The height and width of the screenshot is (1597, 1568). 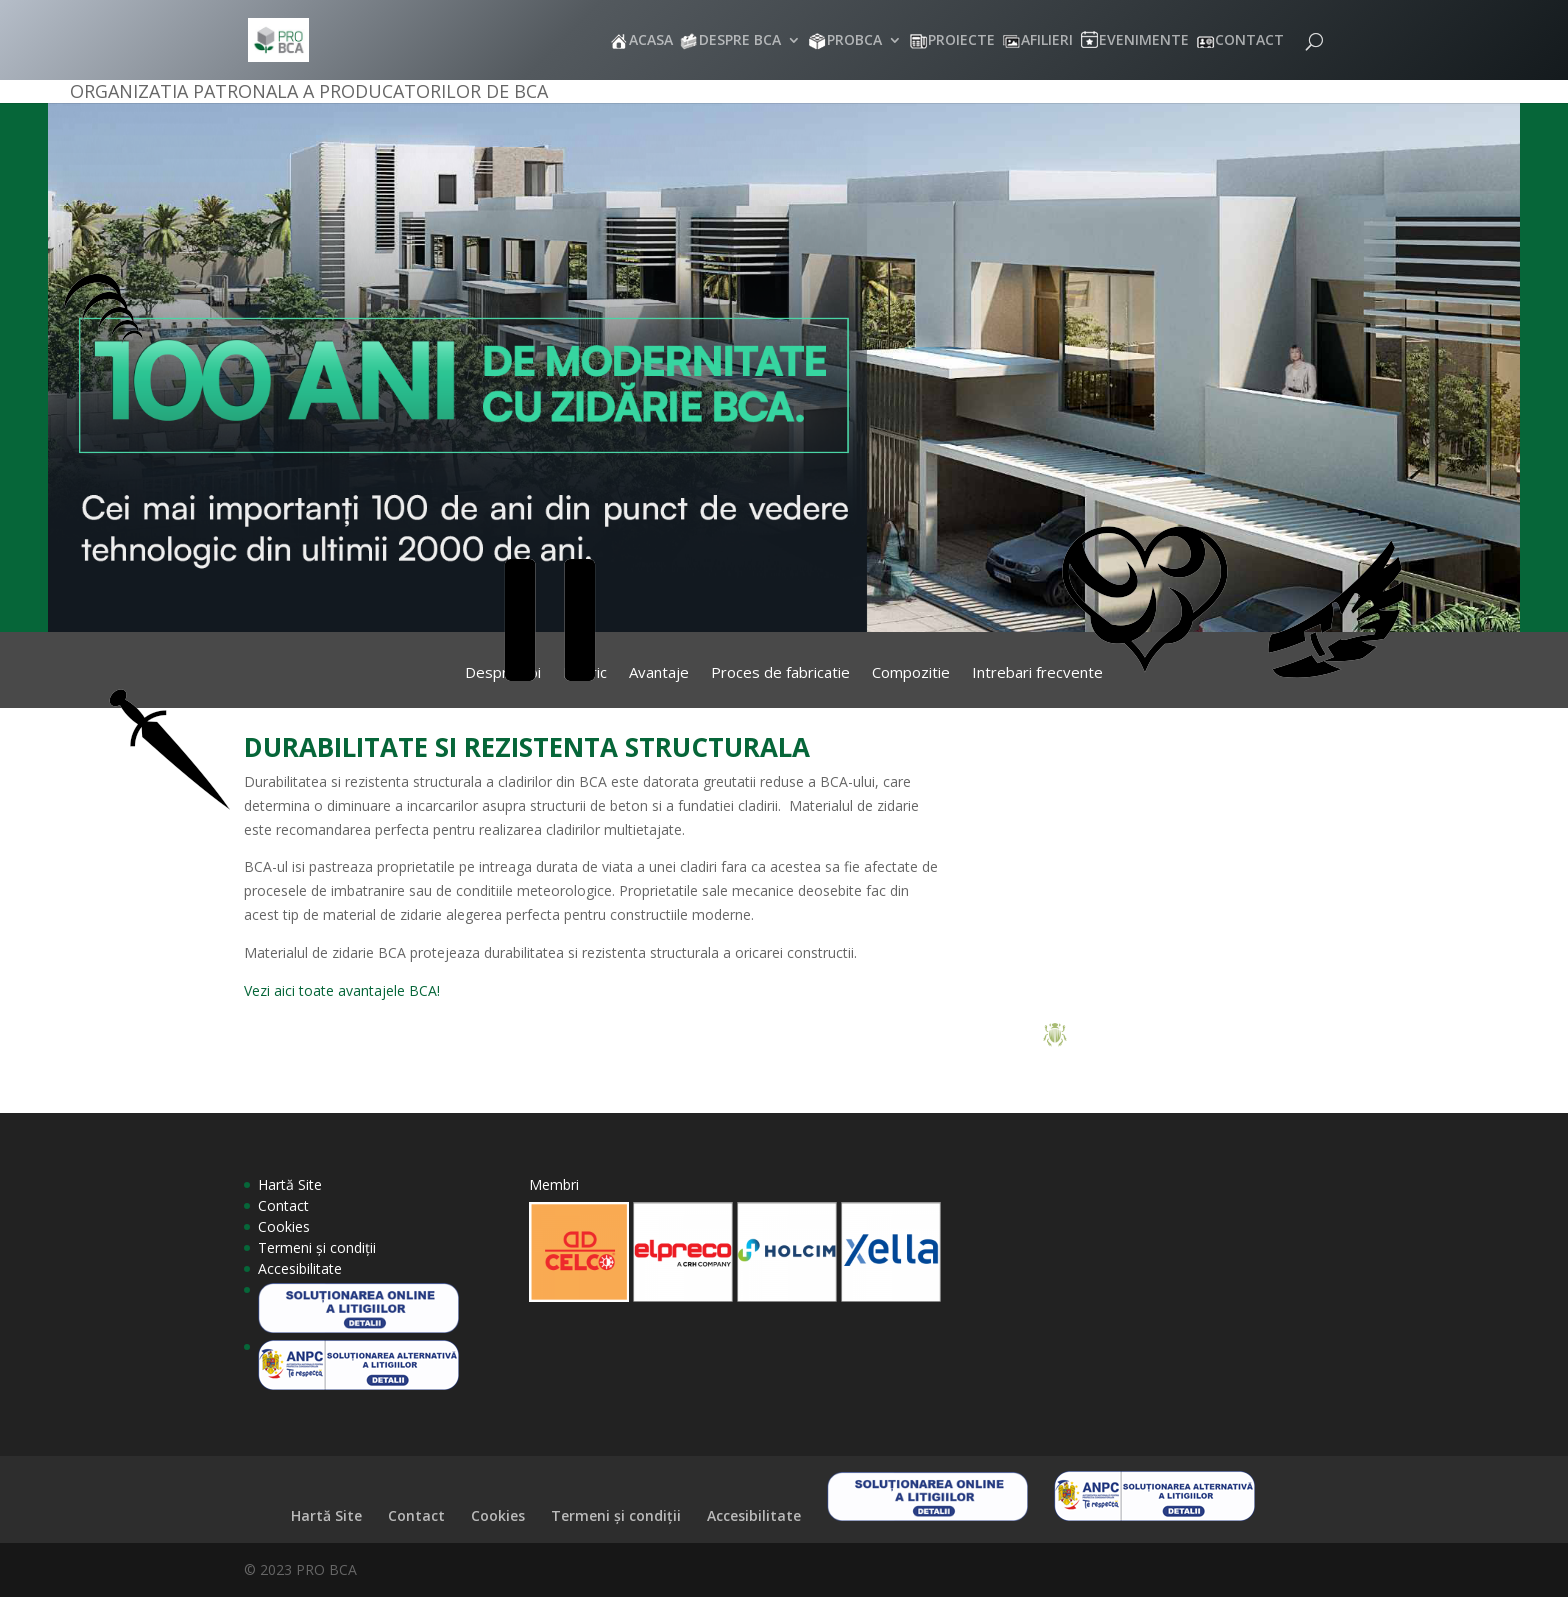 What do you see at coordinates (550, 620) in the screenshot?
I see `pause media playback` at bounding box center [550, 620].